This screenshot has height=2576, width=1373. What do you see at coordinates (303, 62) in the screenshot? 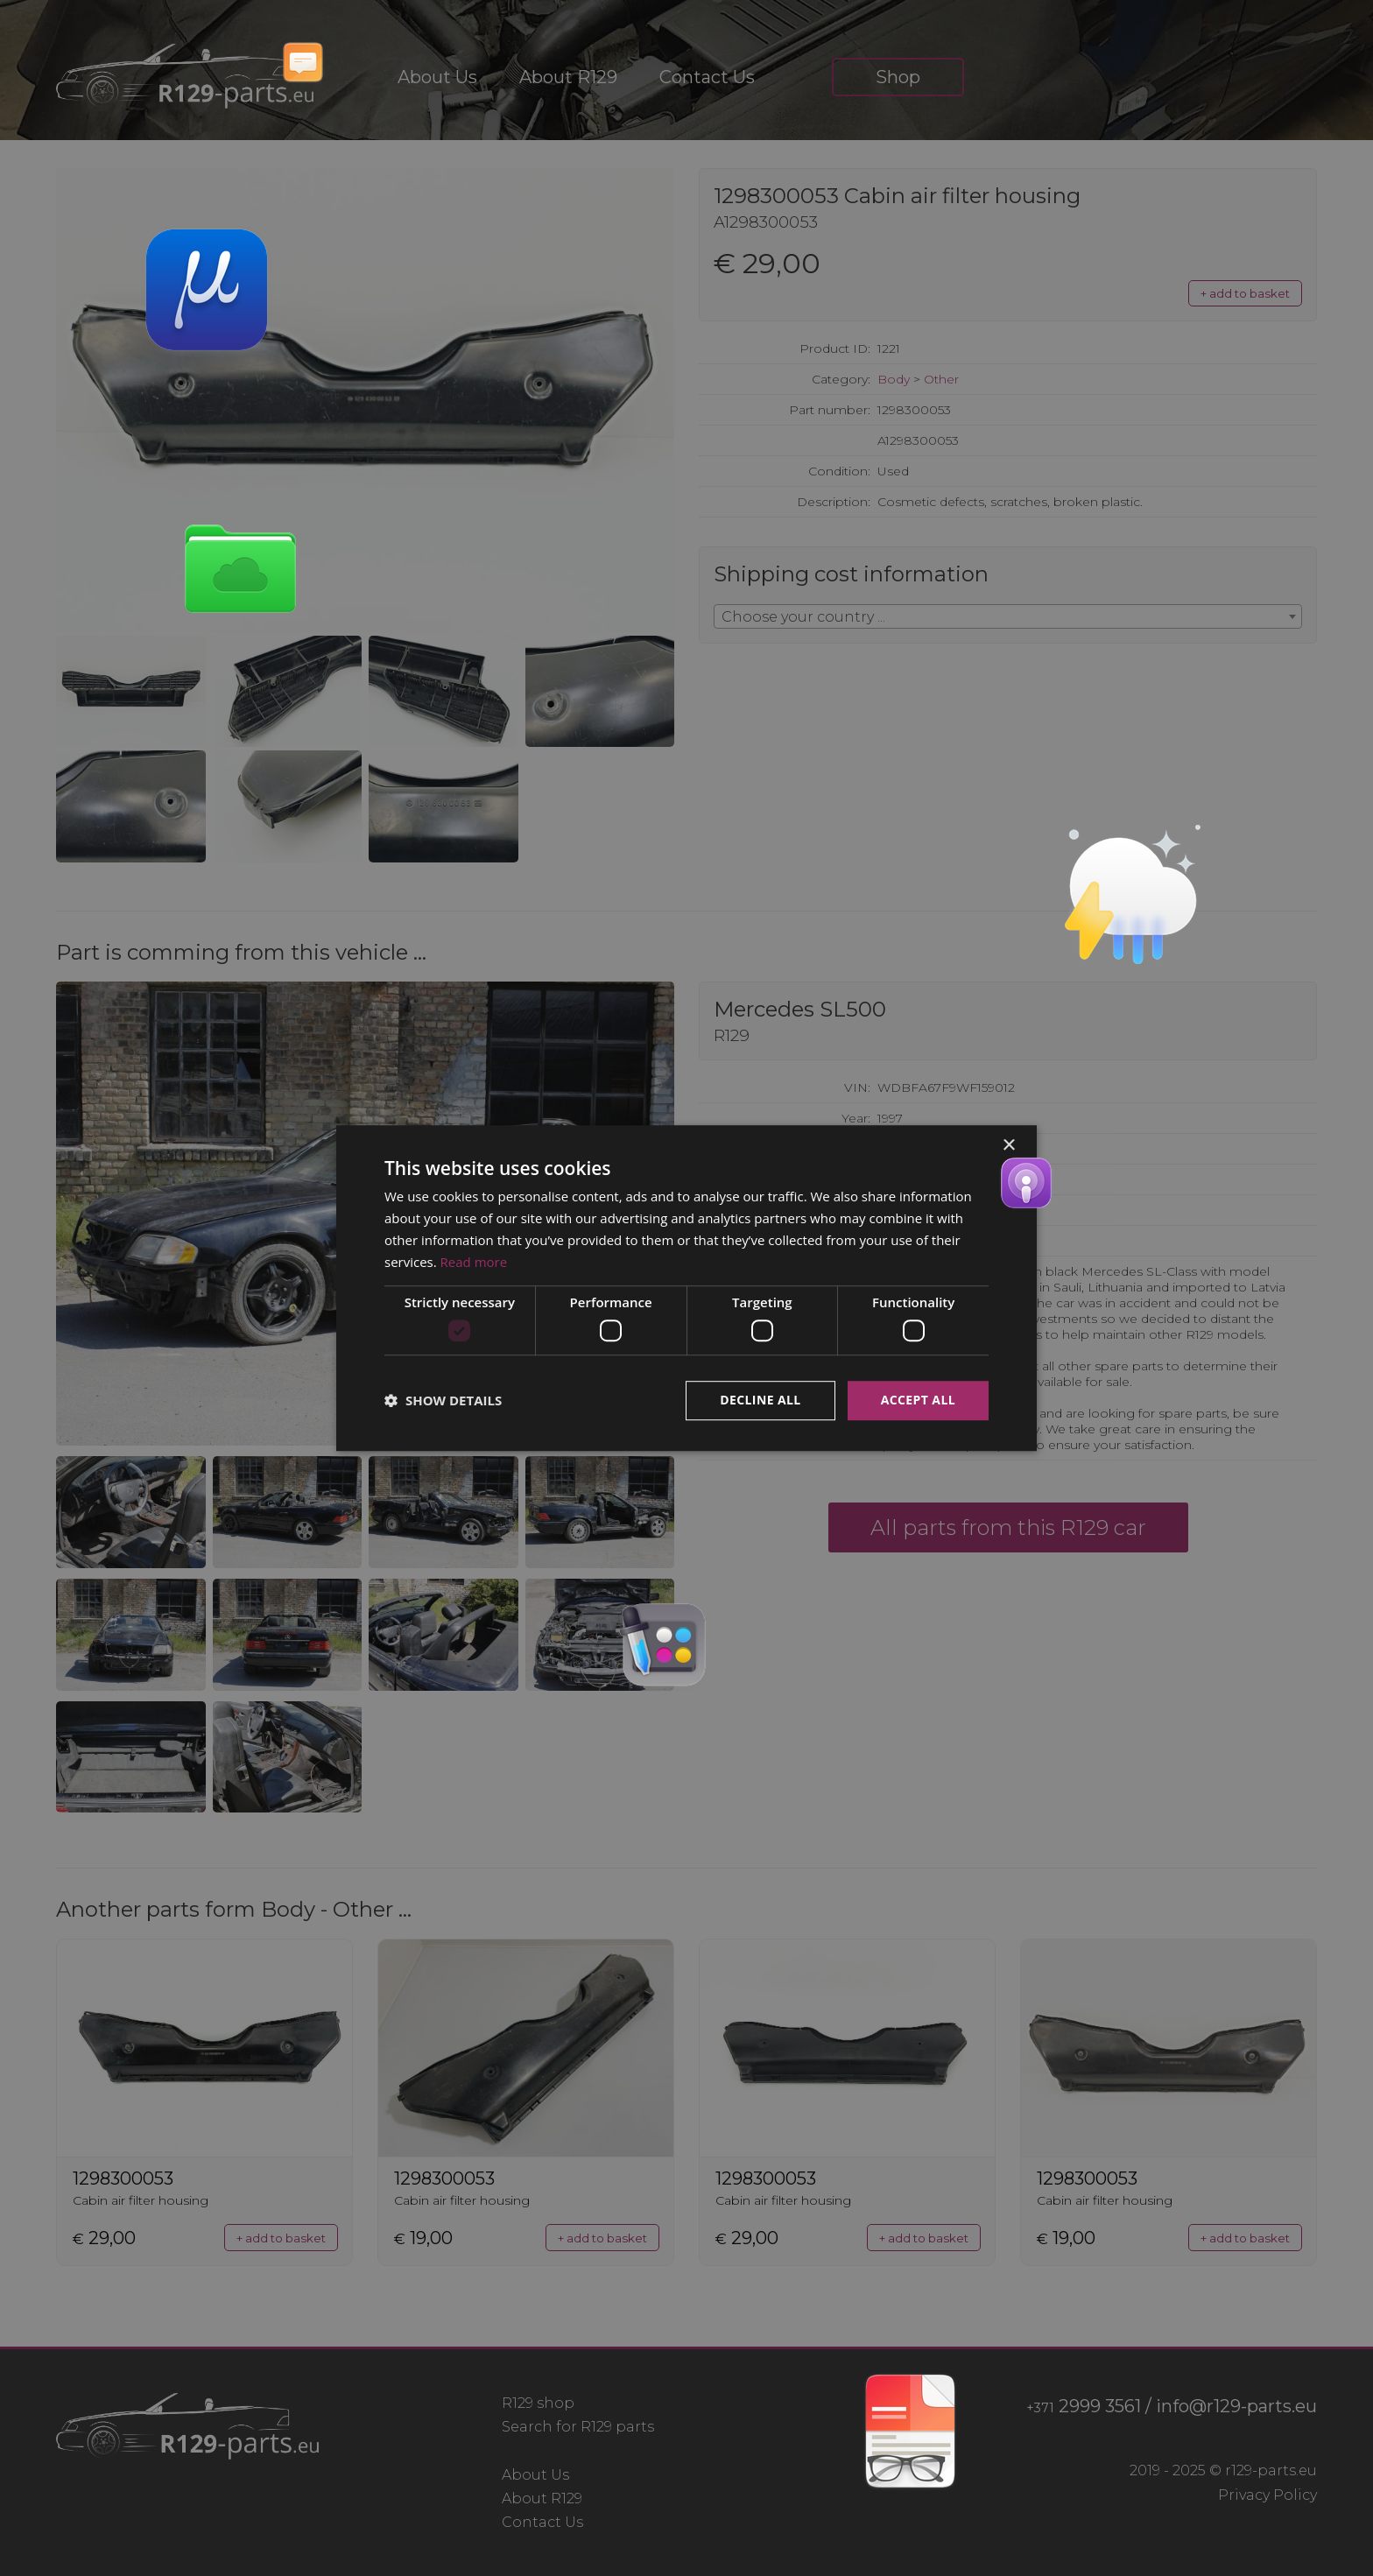
I see `open empathy messaging app` at bounding box center [303, 62].